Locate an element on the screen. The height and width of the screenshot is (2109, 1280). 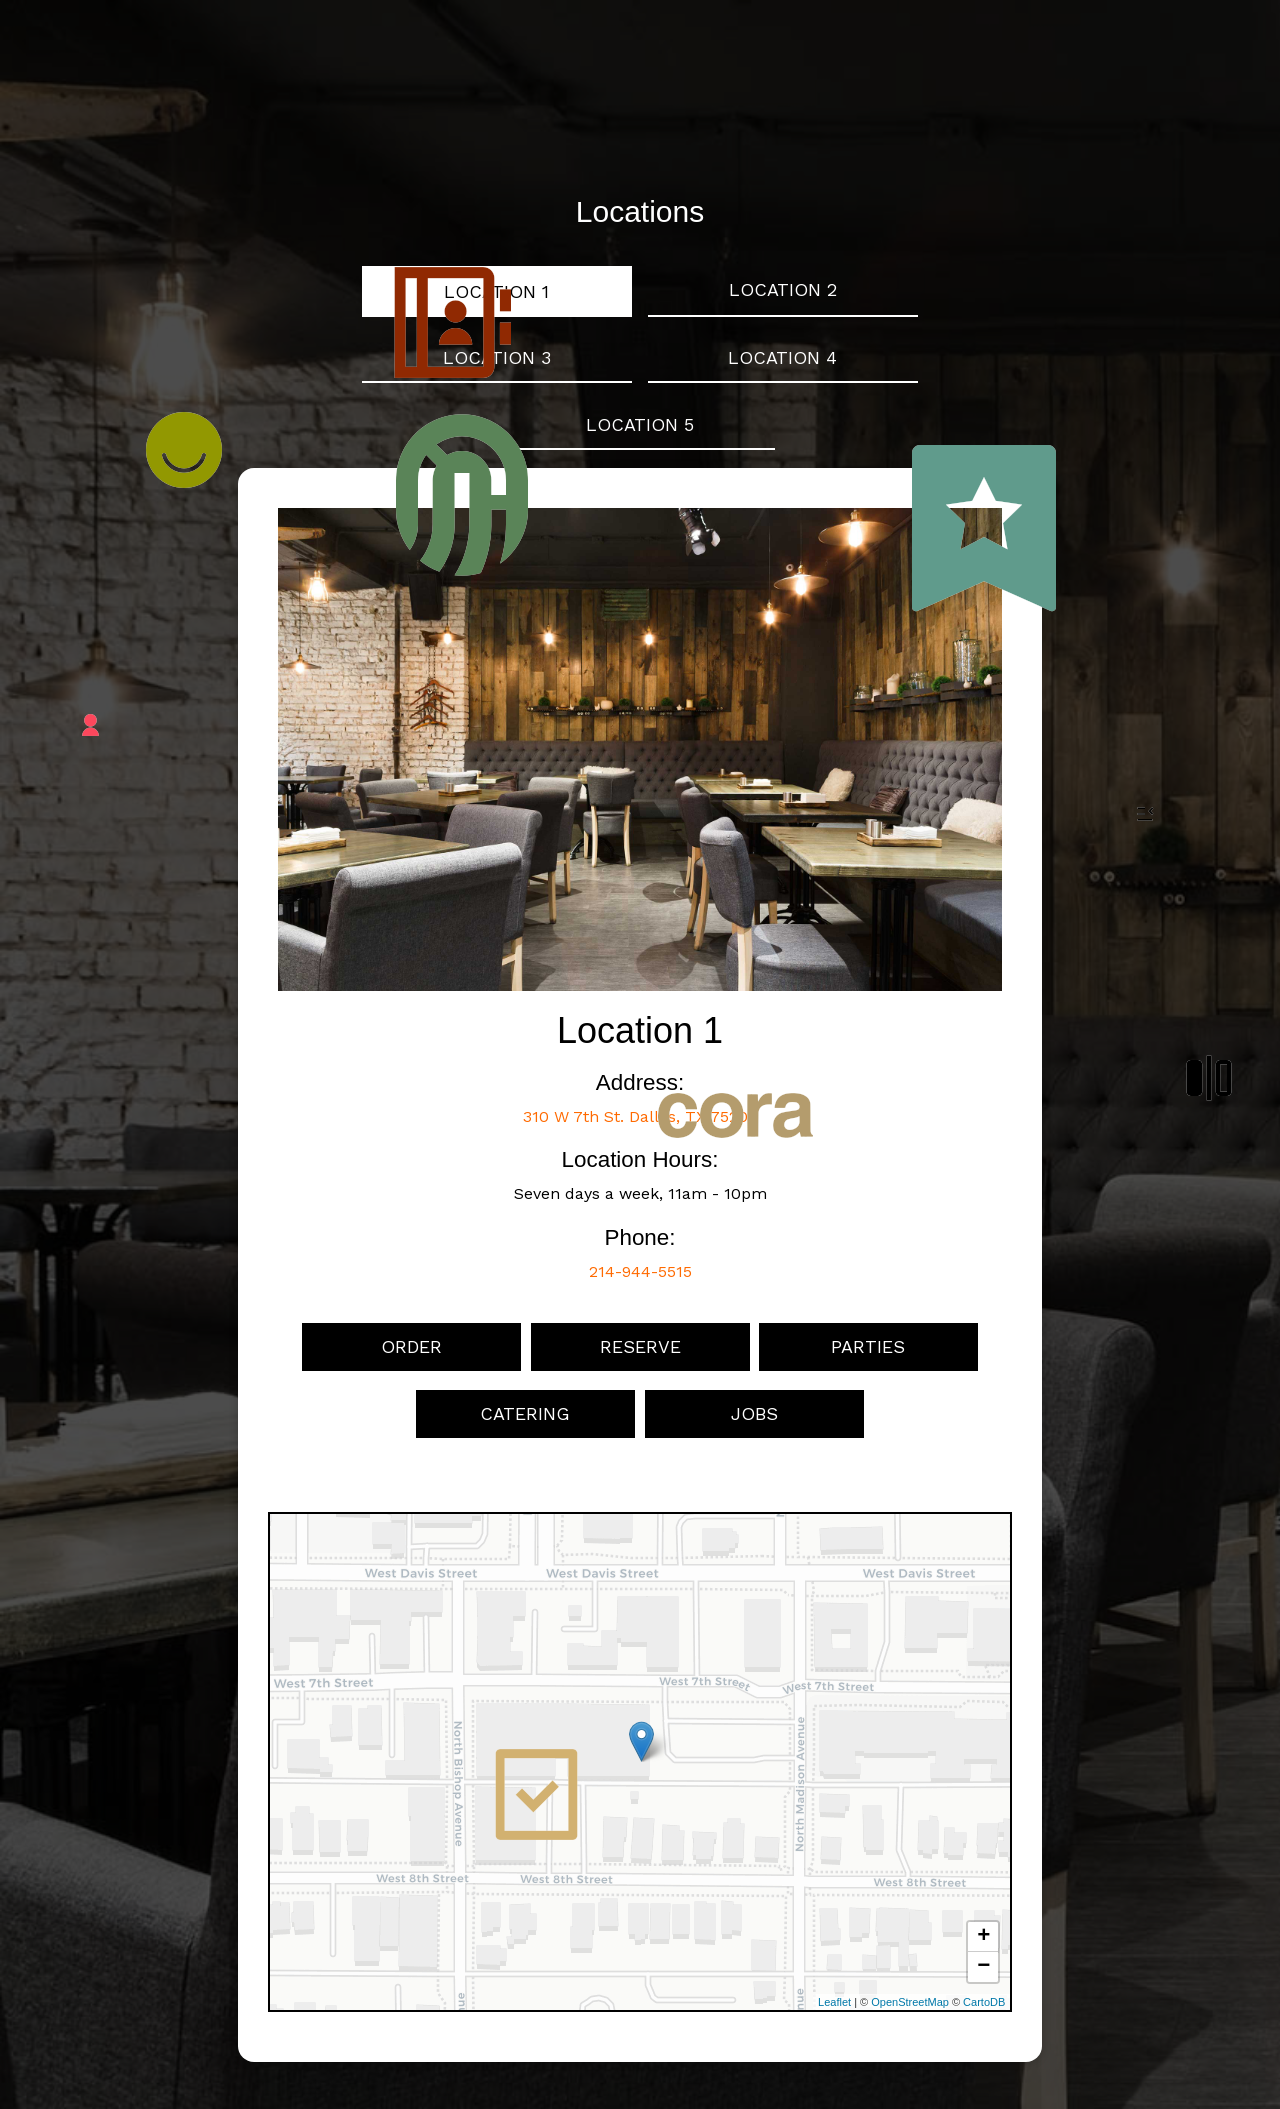
collapse the sidebar menu is located at coordinates (1145, 814).